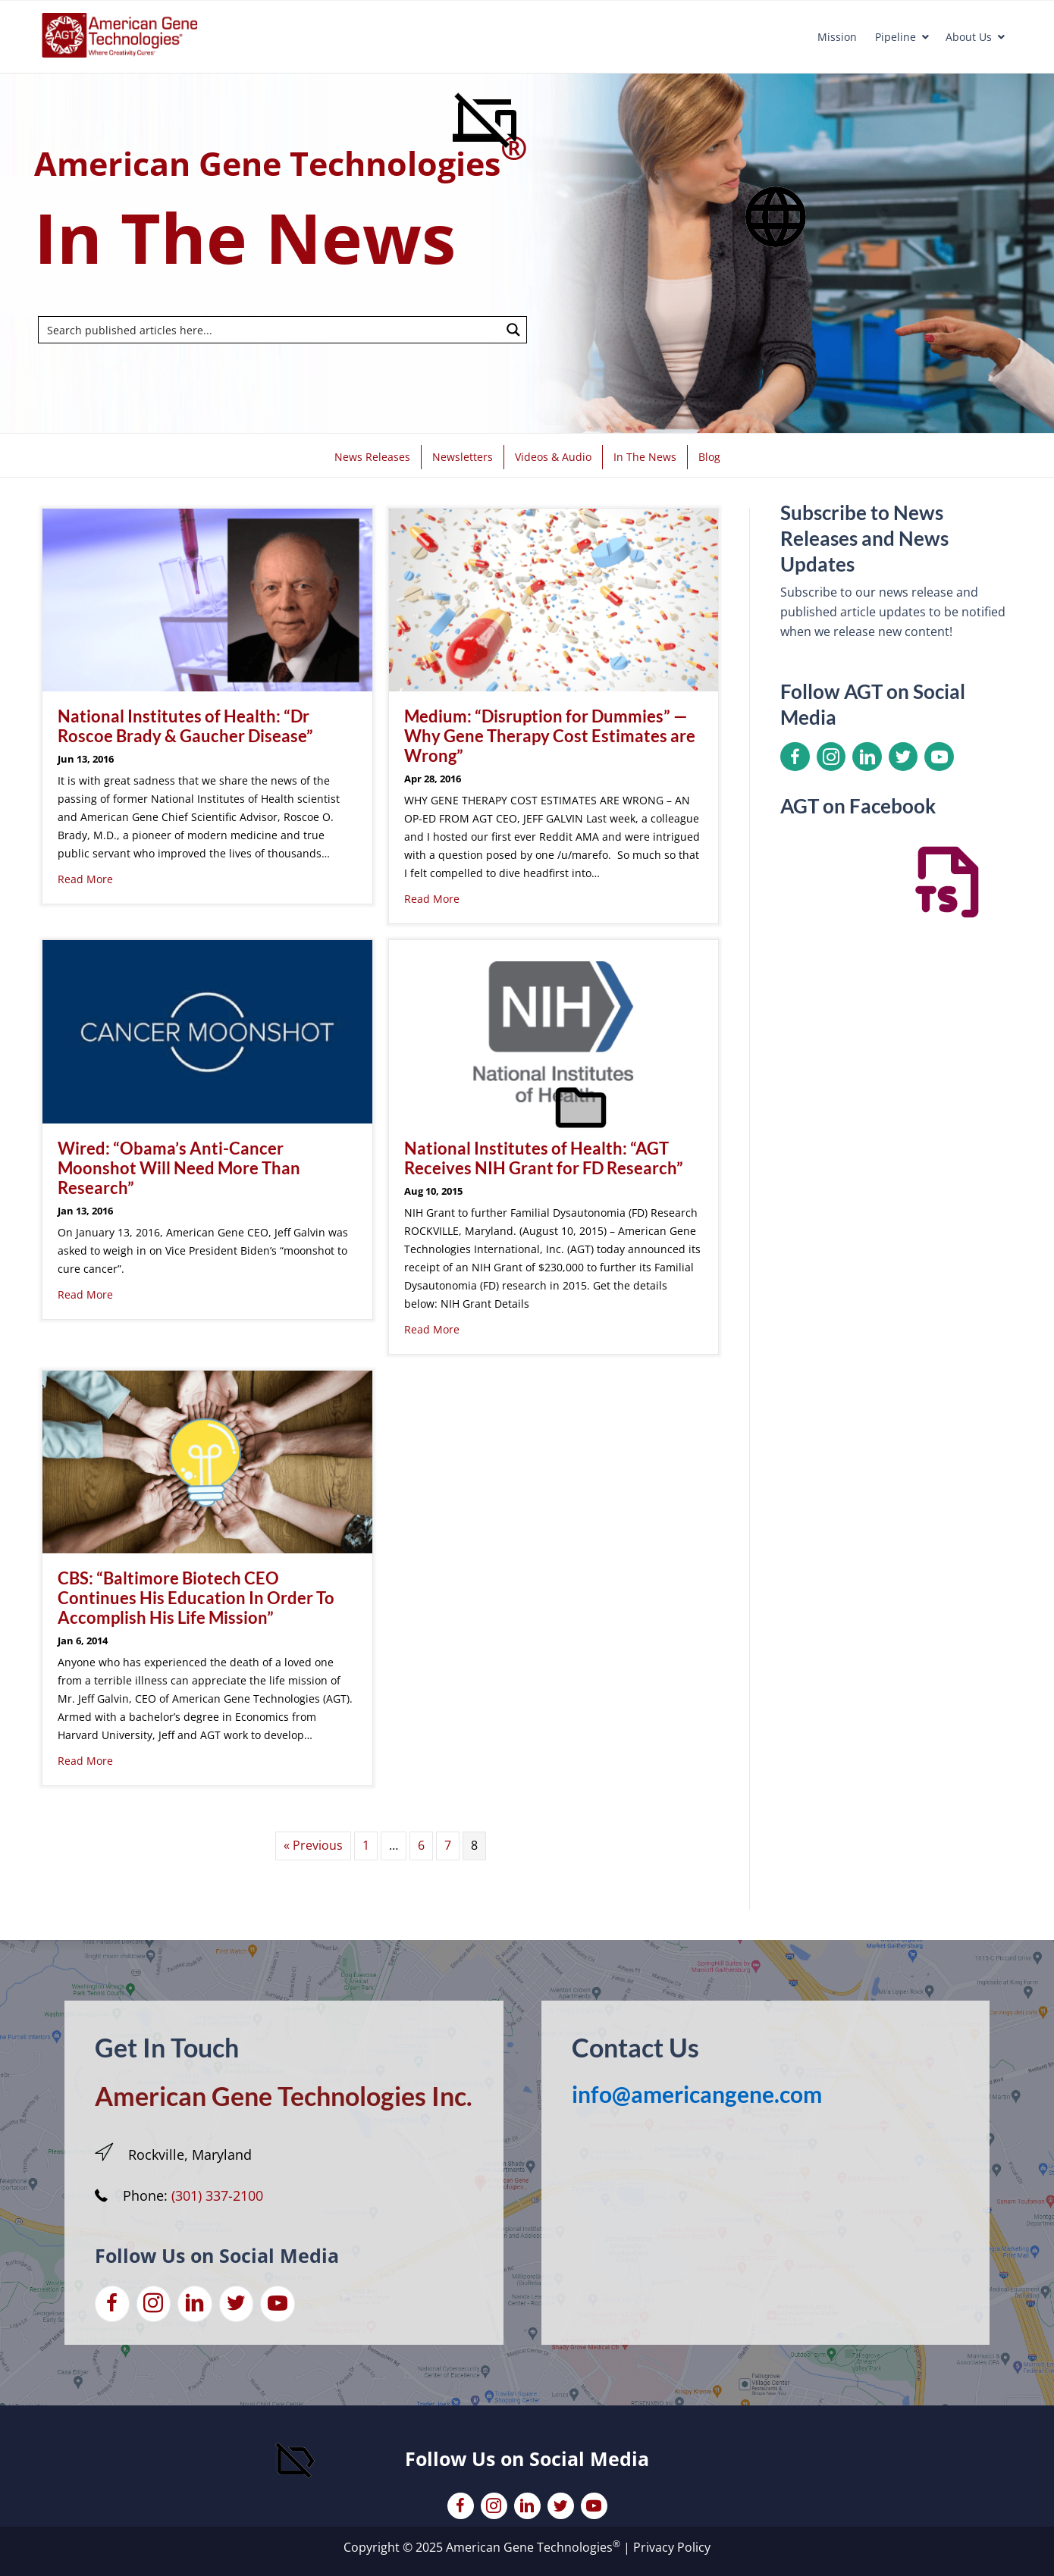 The width and height of the screenshot is (1054, 2576). I want to click on remove a label or tag from an item, so click(295, 2461).